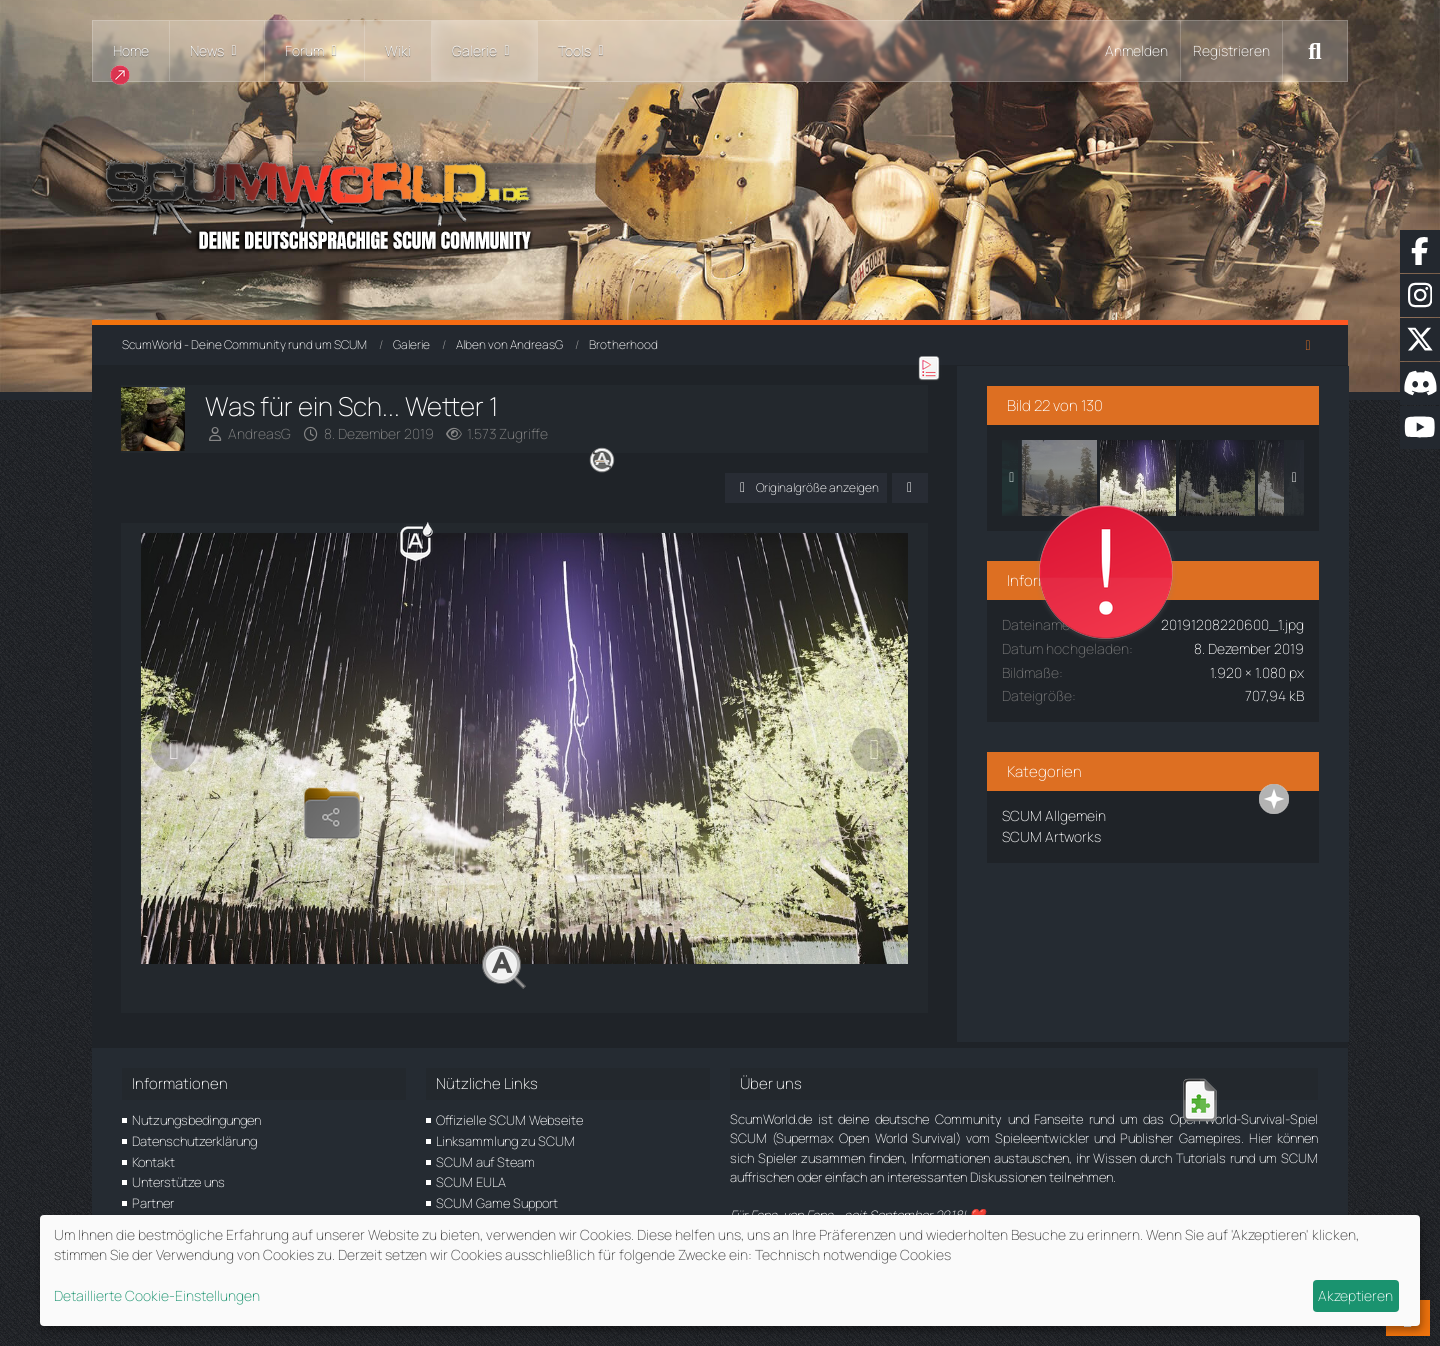 This screenshot has height=1346, width=1440. I want to click on indicates a warning or important alert message, so click(1106, 572).